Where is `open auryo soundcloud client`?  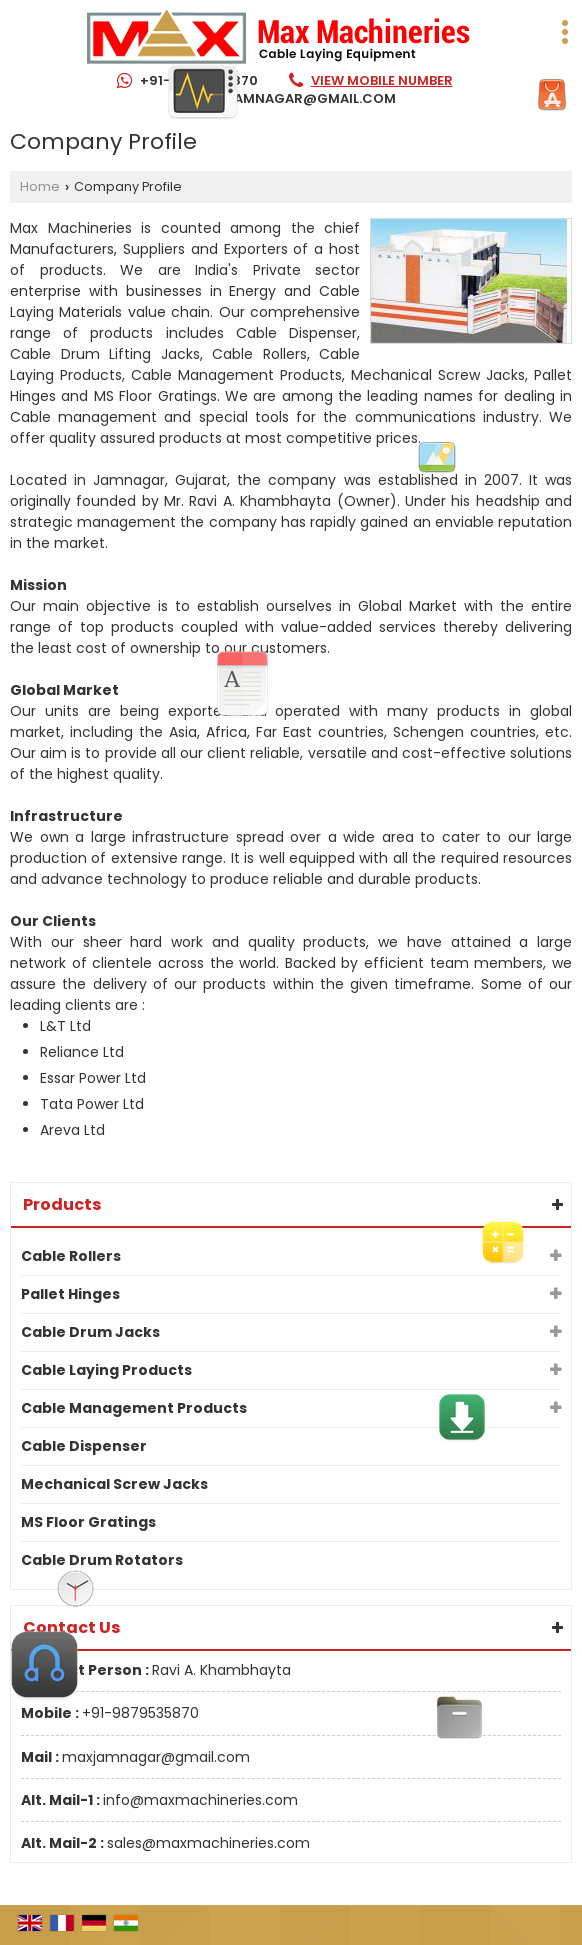
open auryo soundcloud client is located at coordinates (44, 1664).